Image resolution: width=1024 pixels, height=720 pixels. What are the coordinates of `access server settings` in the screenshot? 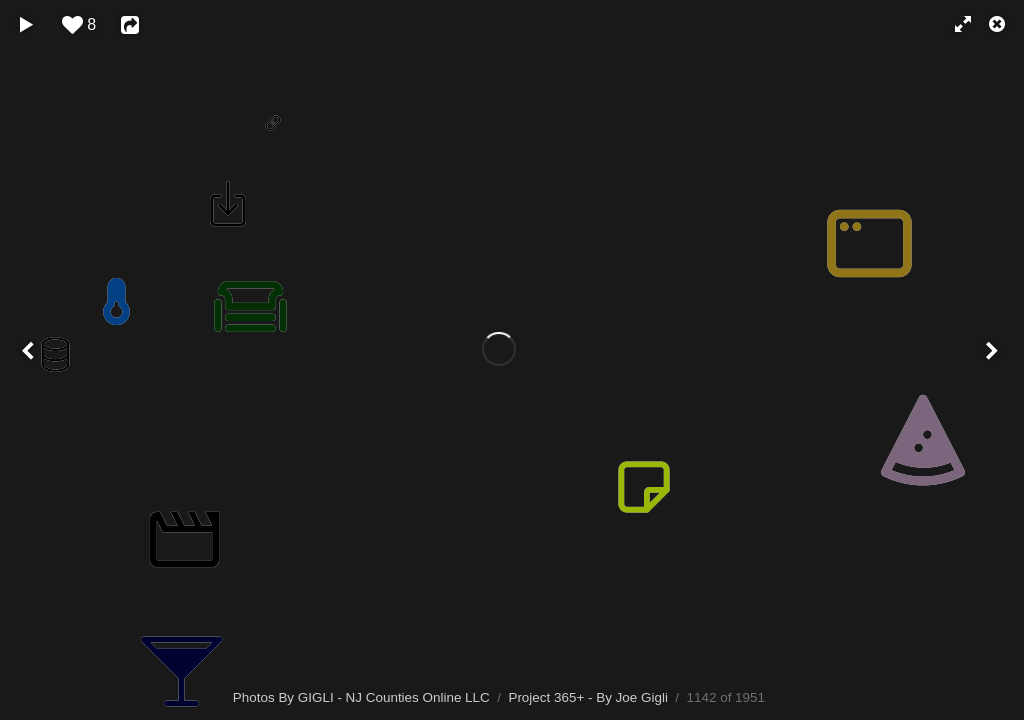 It's located at (55, 354).